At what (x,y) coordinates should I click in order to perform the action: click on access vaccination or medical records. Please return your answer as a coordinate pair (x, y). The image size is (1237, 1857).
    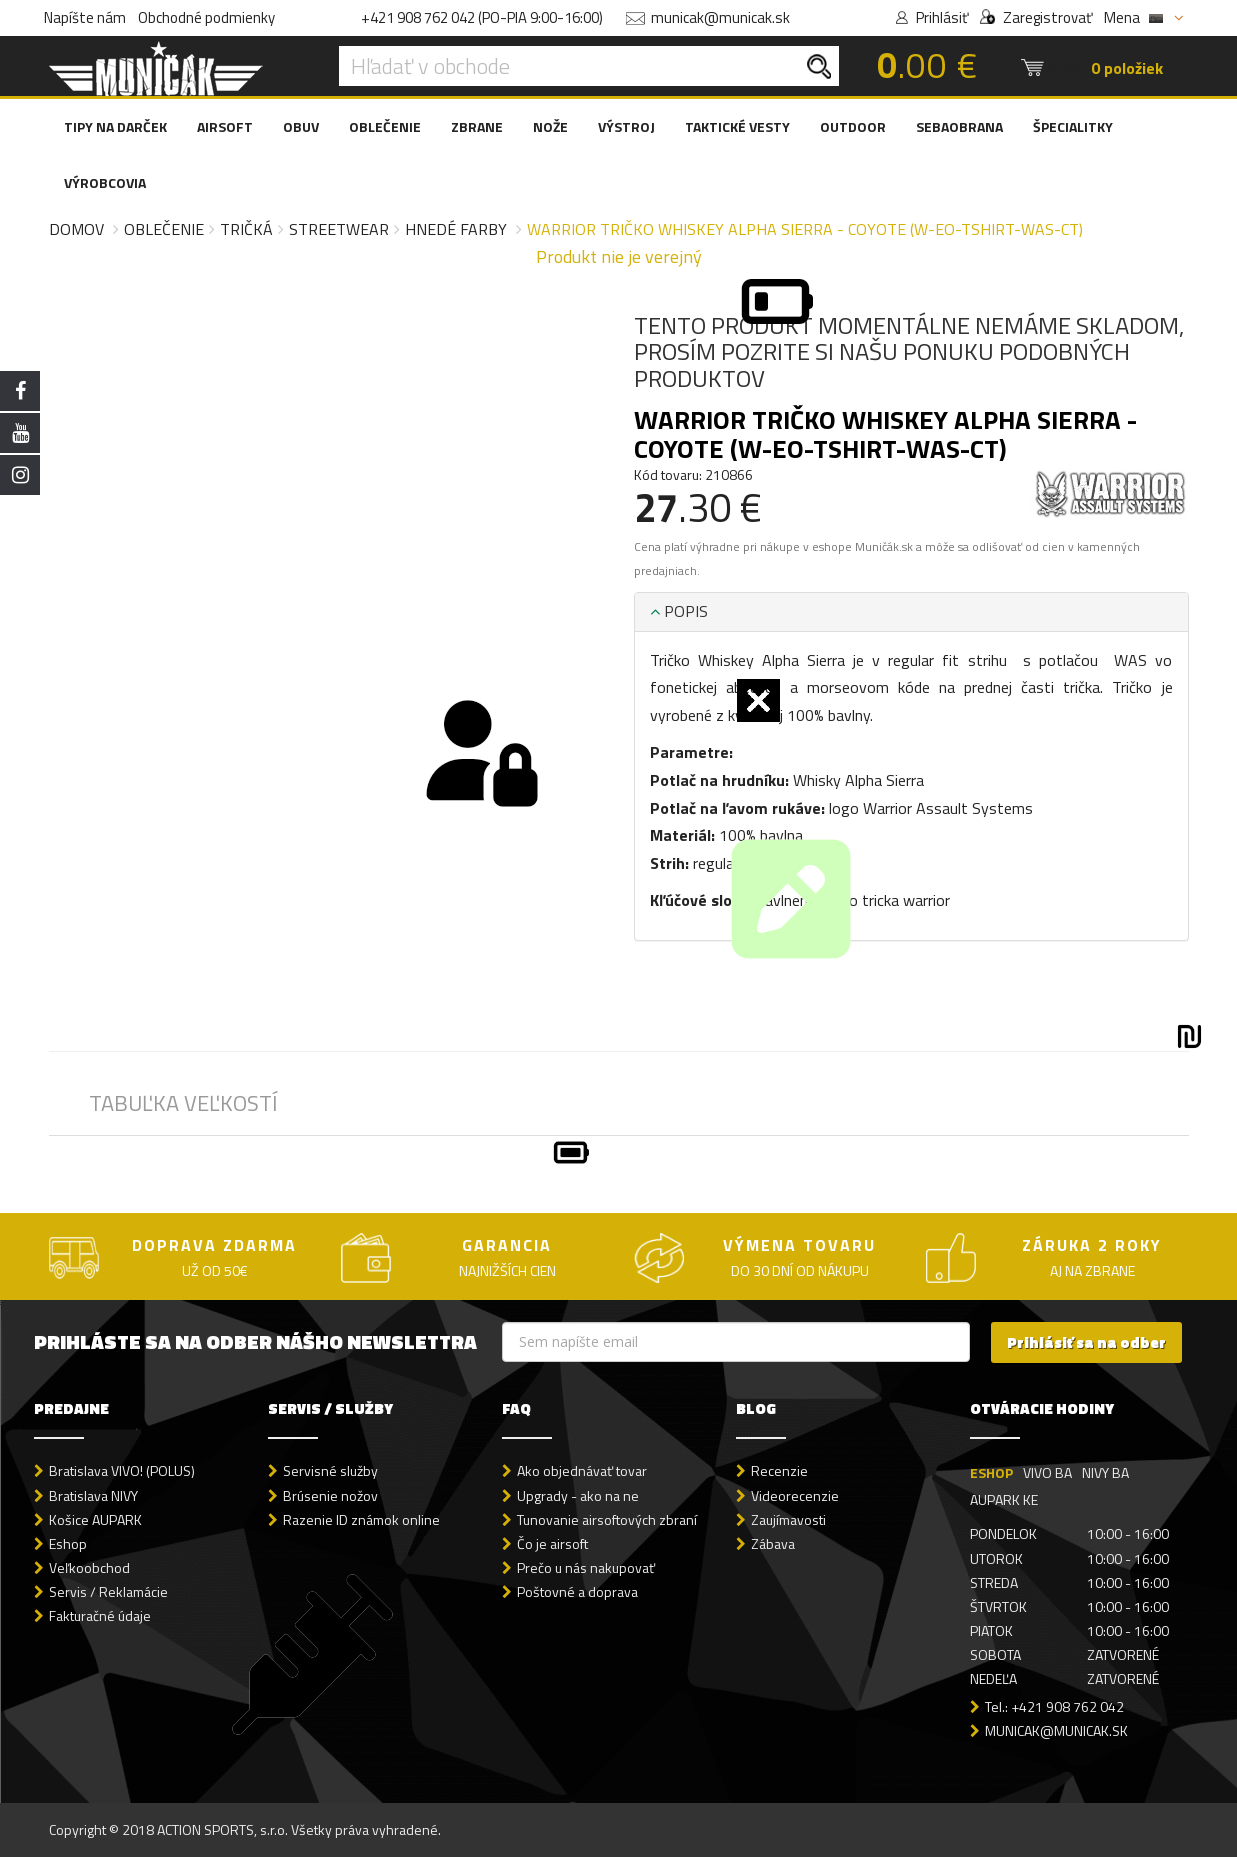
    Looking at the image, I should click on (312, 1654).